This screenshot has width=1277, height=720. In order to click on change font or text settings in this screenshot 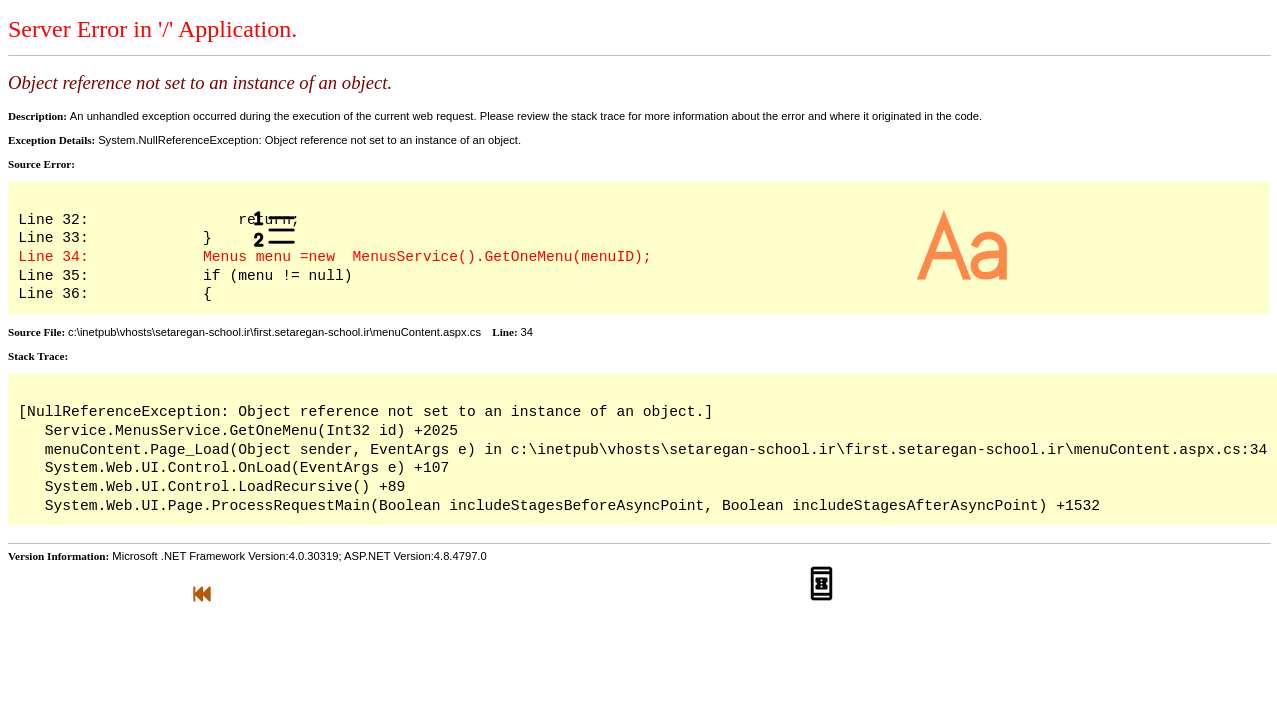, I will do `click(962, 247)`.